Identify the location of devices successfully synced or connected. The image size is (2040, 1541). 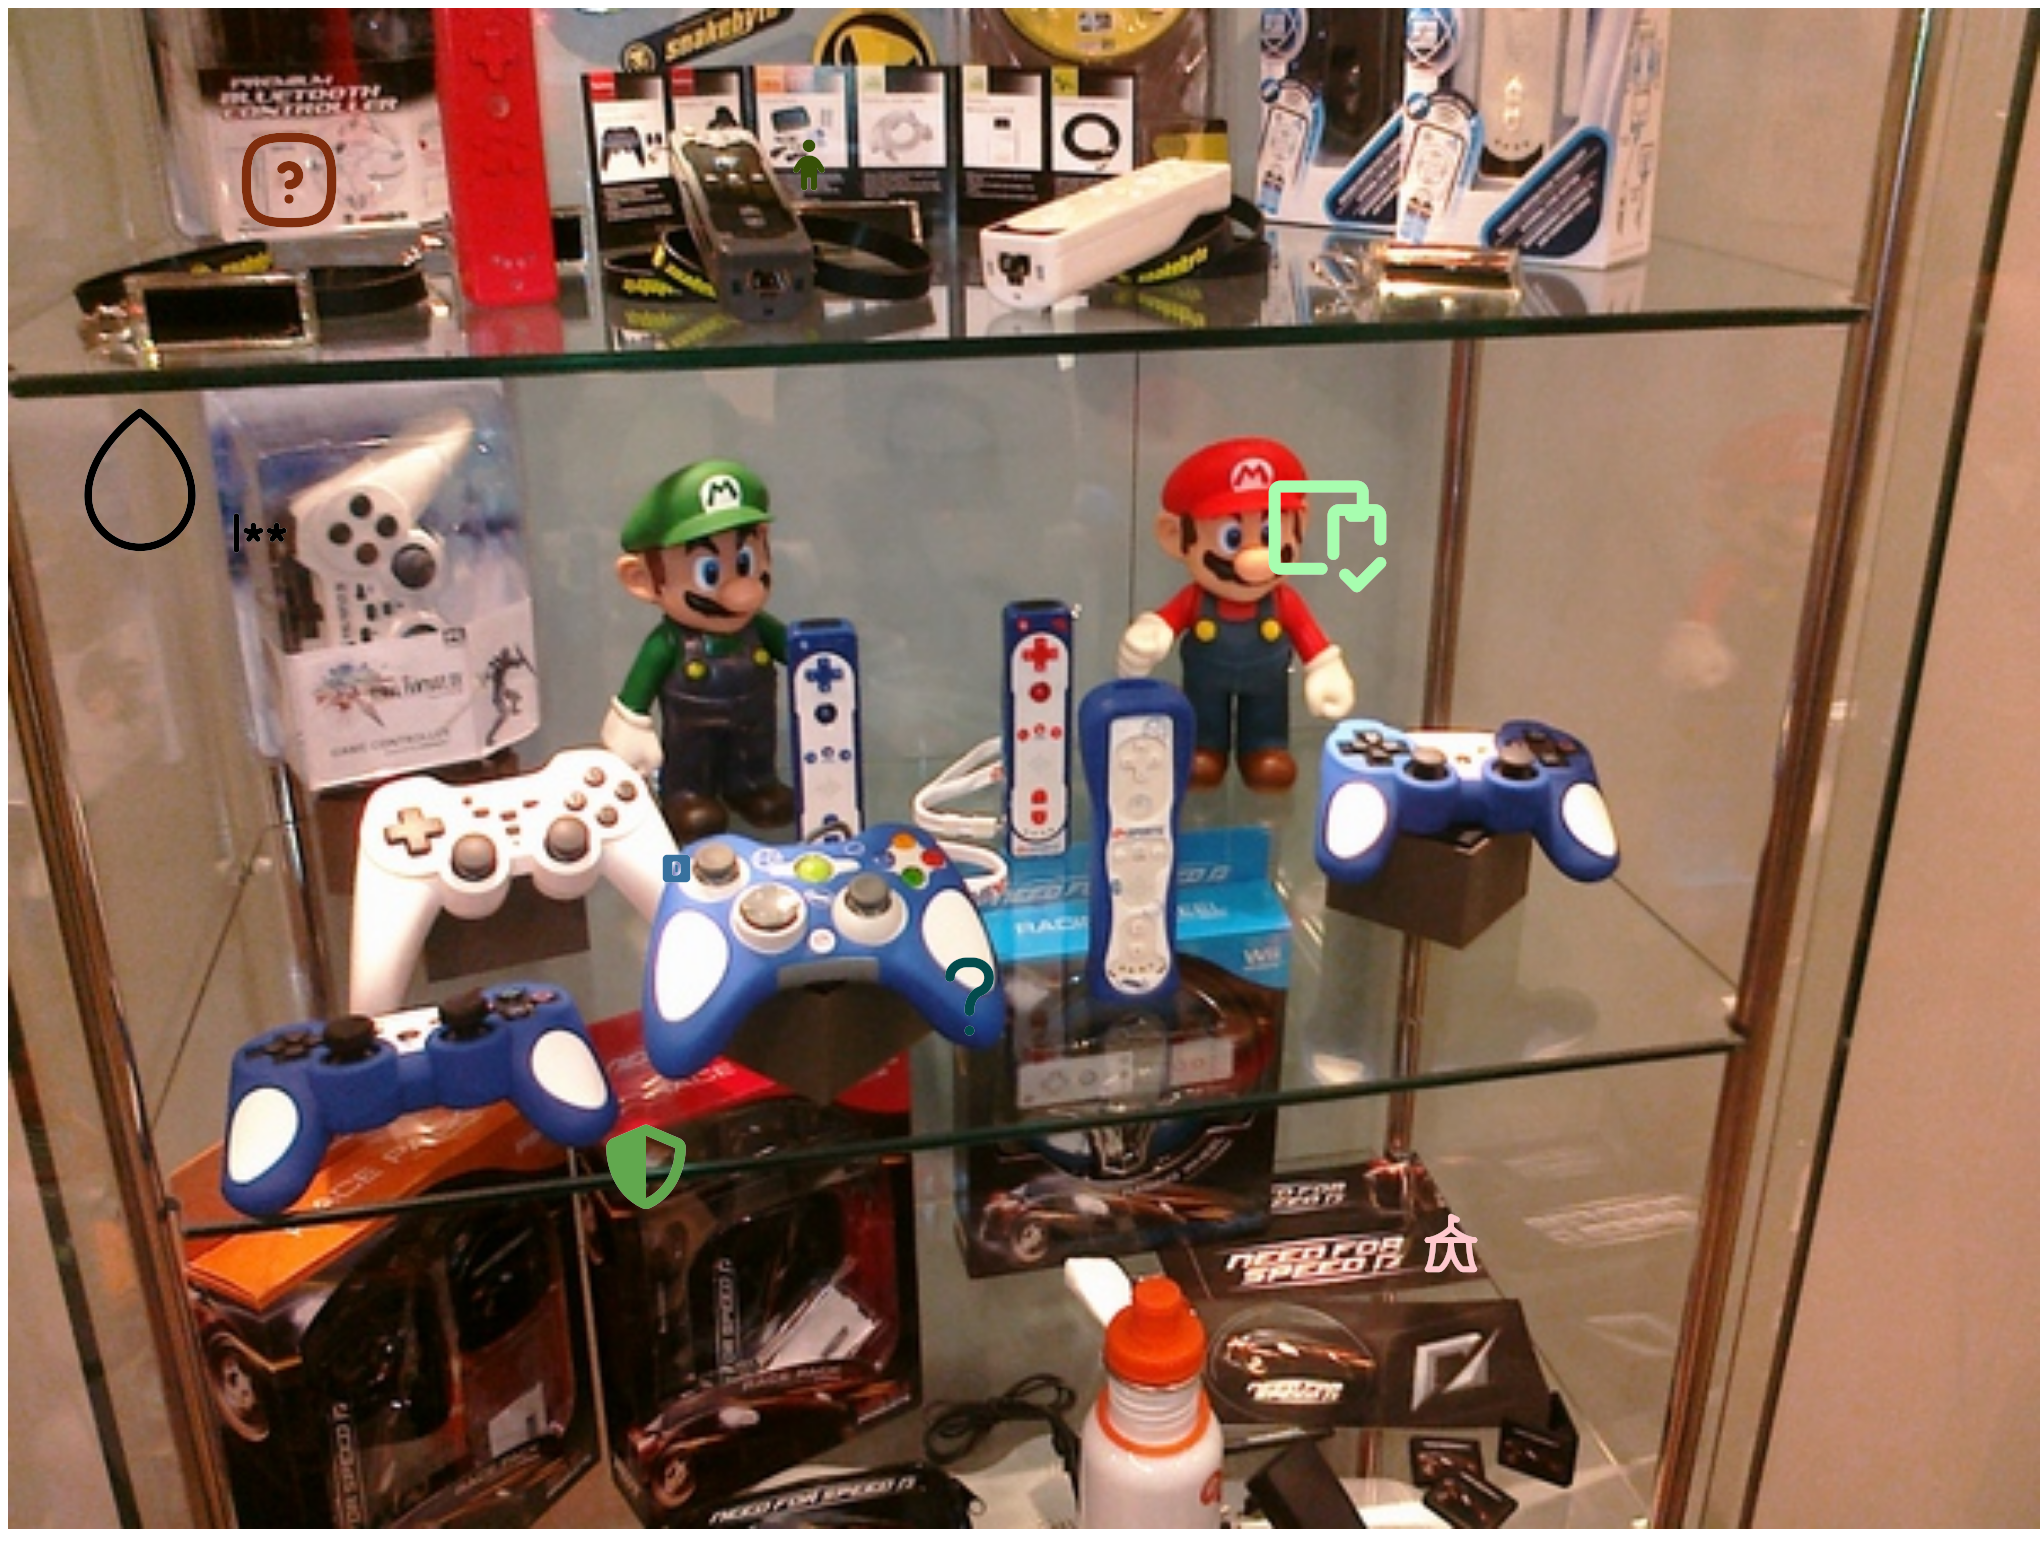
(1327, 533).